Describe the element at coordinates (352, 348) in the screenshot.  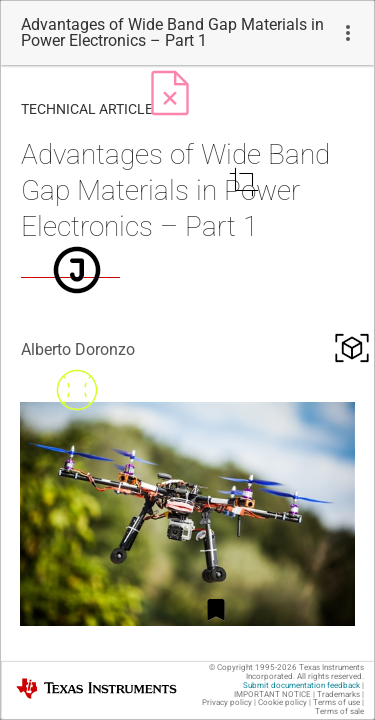
I see `scan or capture a 3D object` at that location.